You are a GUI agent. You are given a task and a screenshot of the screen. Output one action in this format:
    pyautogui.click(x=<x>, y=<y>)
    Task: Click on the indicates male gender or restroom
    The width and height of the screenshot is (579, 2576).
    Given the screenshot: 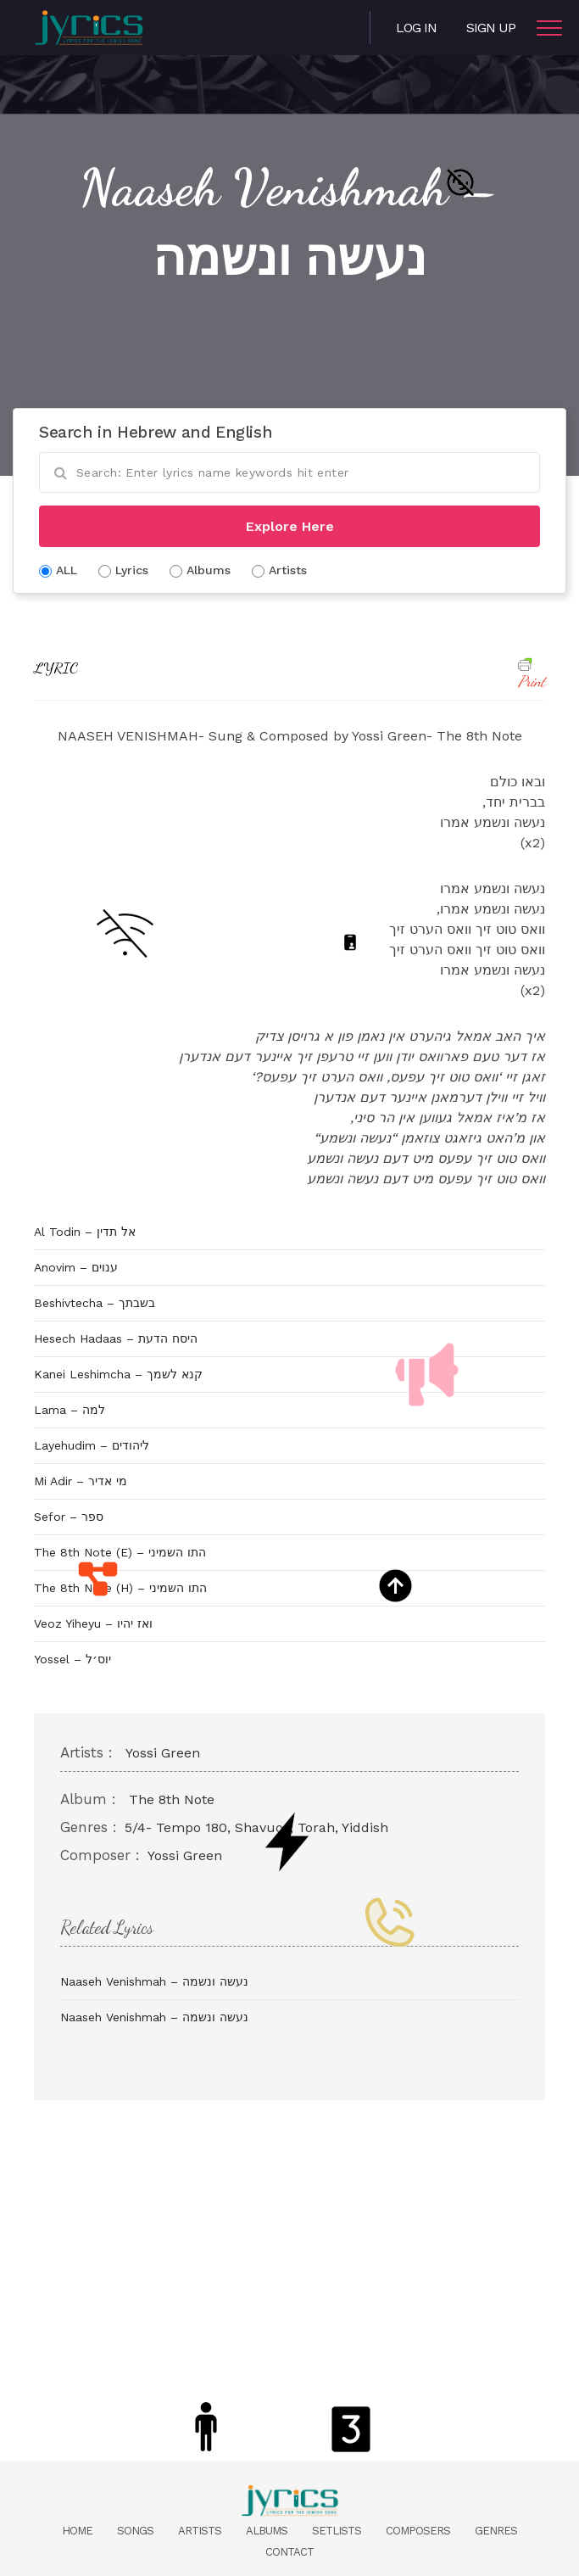 What is the action you would take?
    pyautogui.click(x=206, y=2427)
    